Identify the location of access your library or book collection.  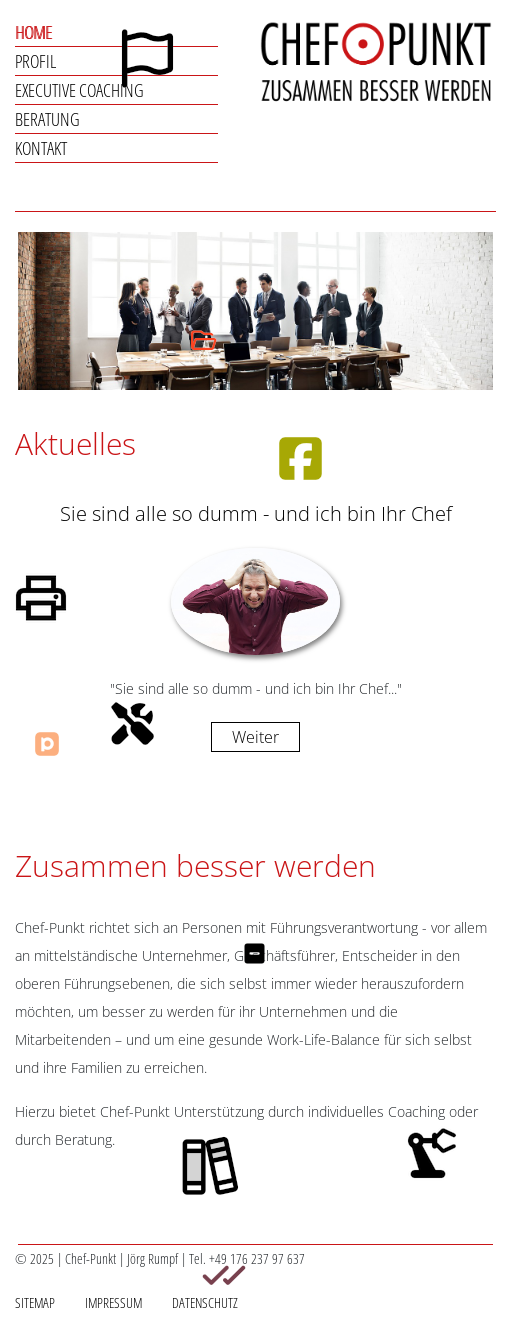
(208, 1167).